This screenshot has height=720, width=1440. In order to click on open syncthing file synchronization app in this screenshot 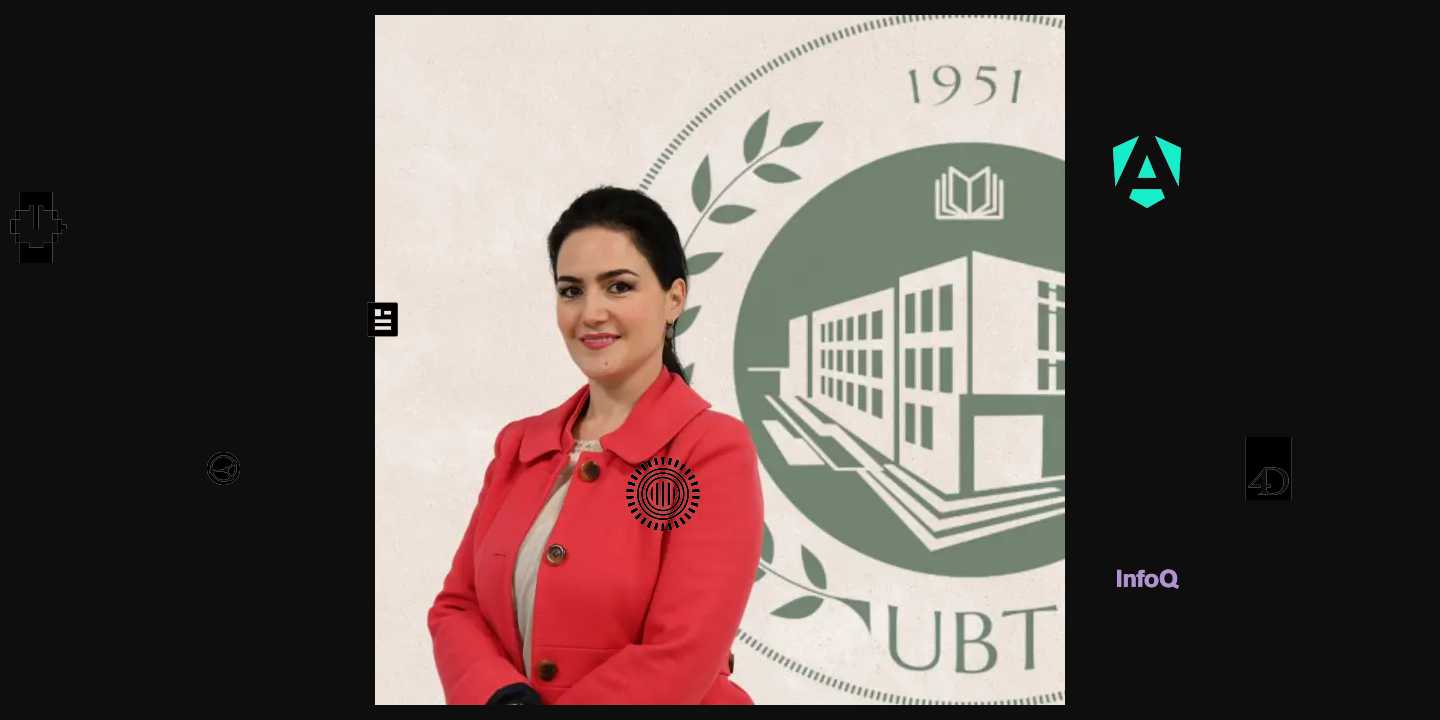, I will do `click(223, 468)`.